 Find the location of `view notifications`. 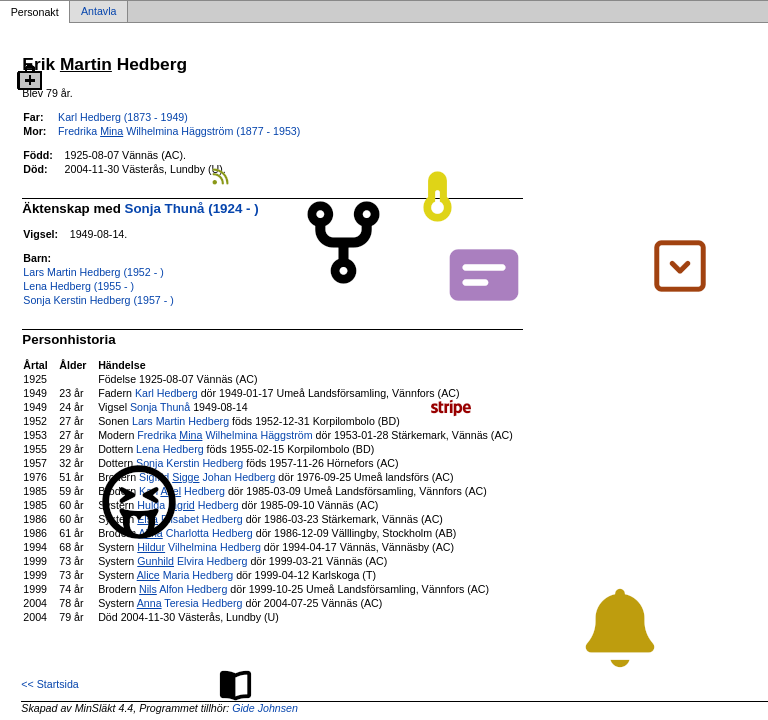

view notifications is located at coordinates (620, 628).